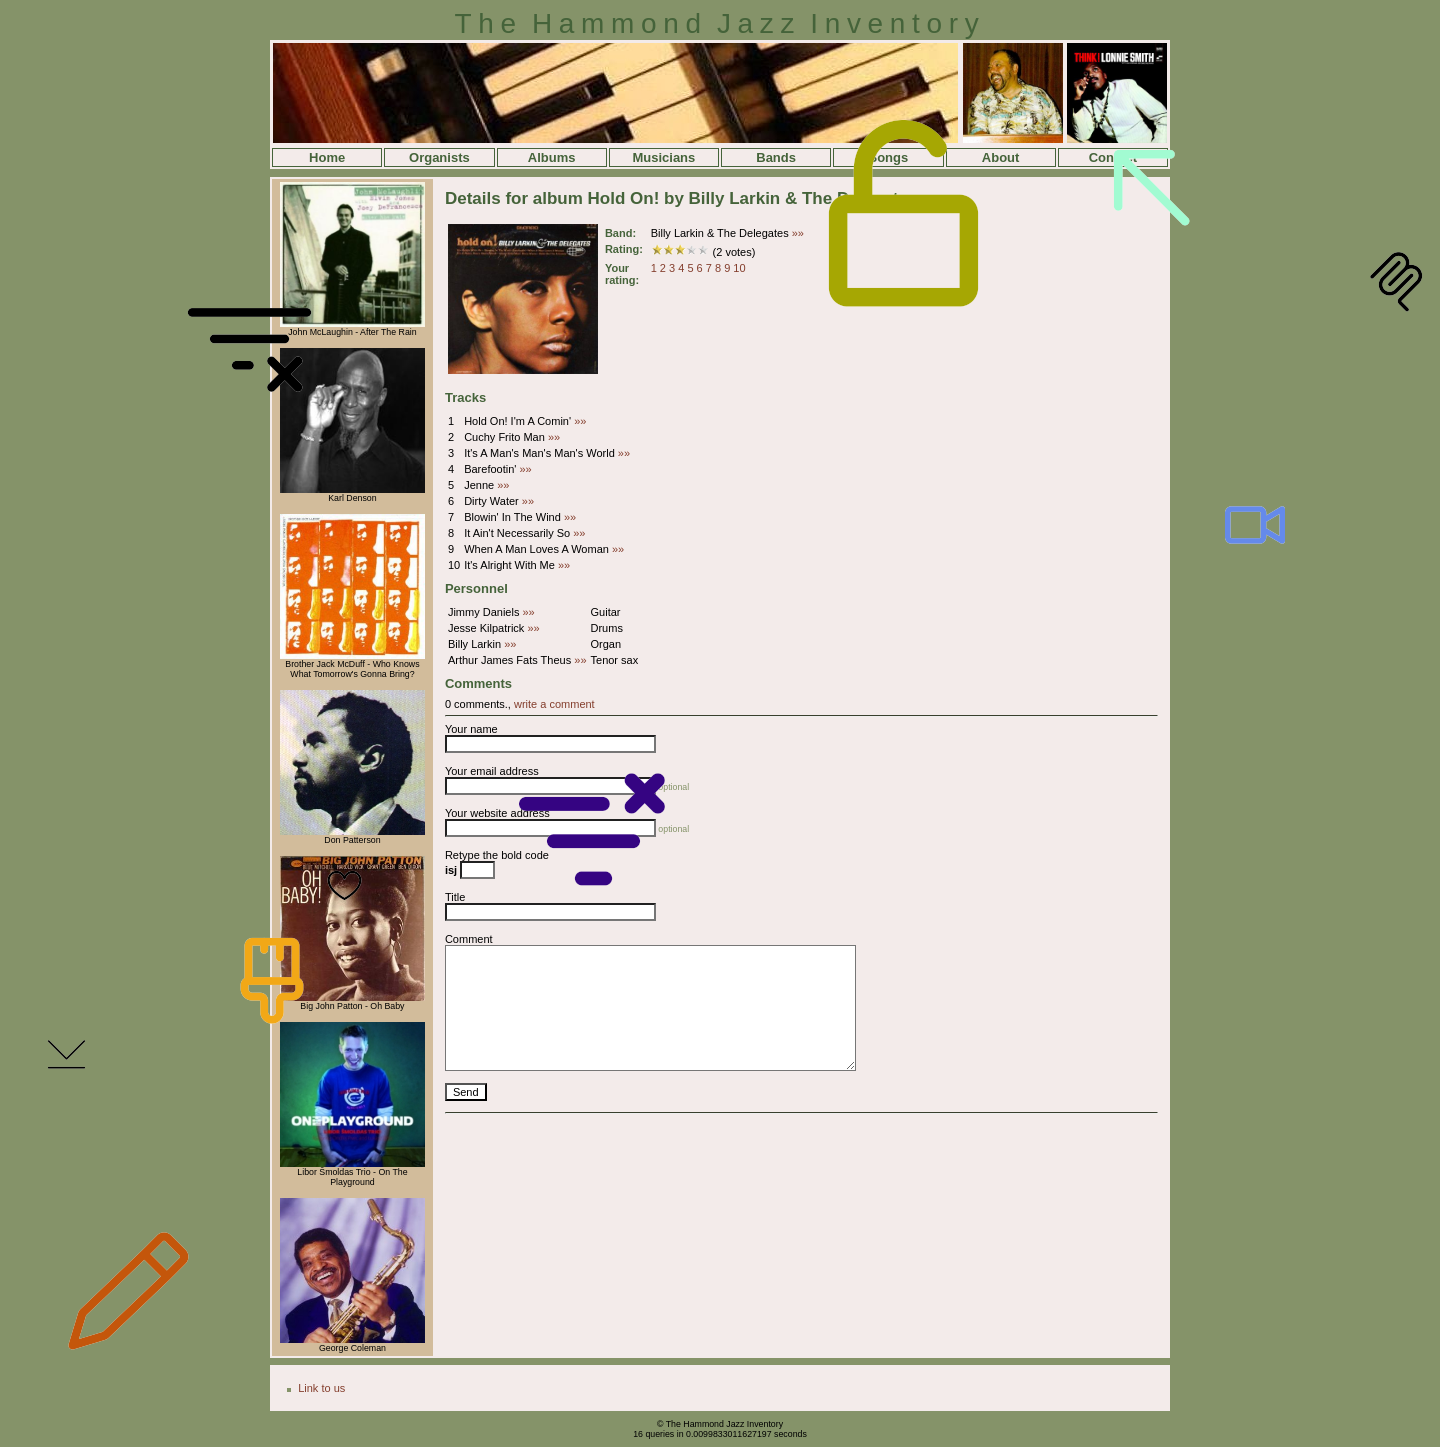  What do you see at coordinates (1154, 190) in the screenshot?
I see `navigate back to previous page` at bounding box center [1154, 190].